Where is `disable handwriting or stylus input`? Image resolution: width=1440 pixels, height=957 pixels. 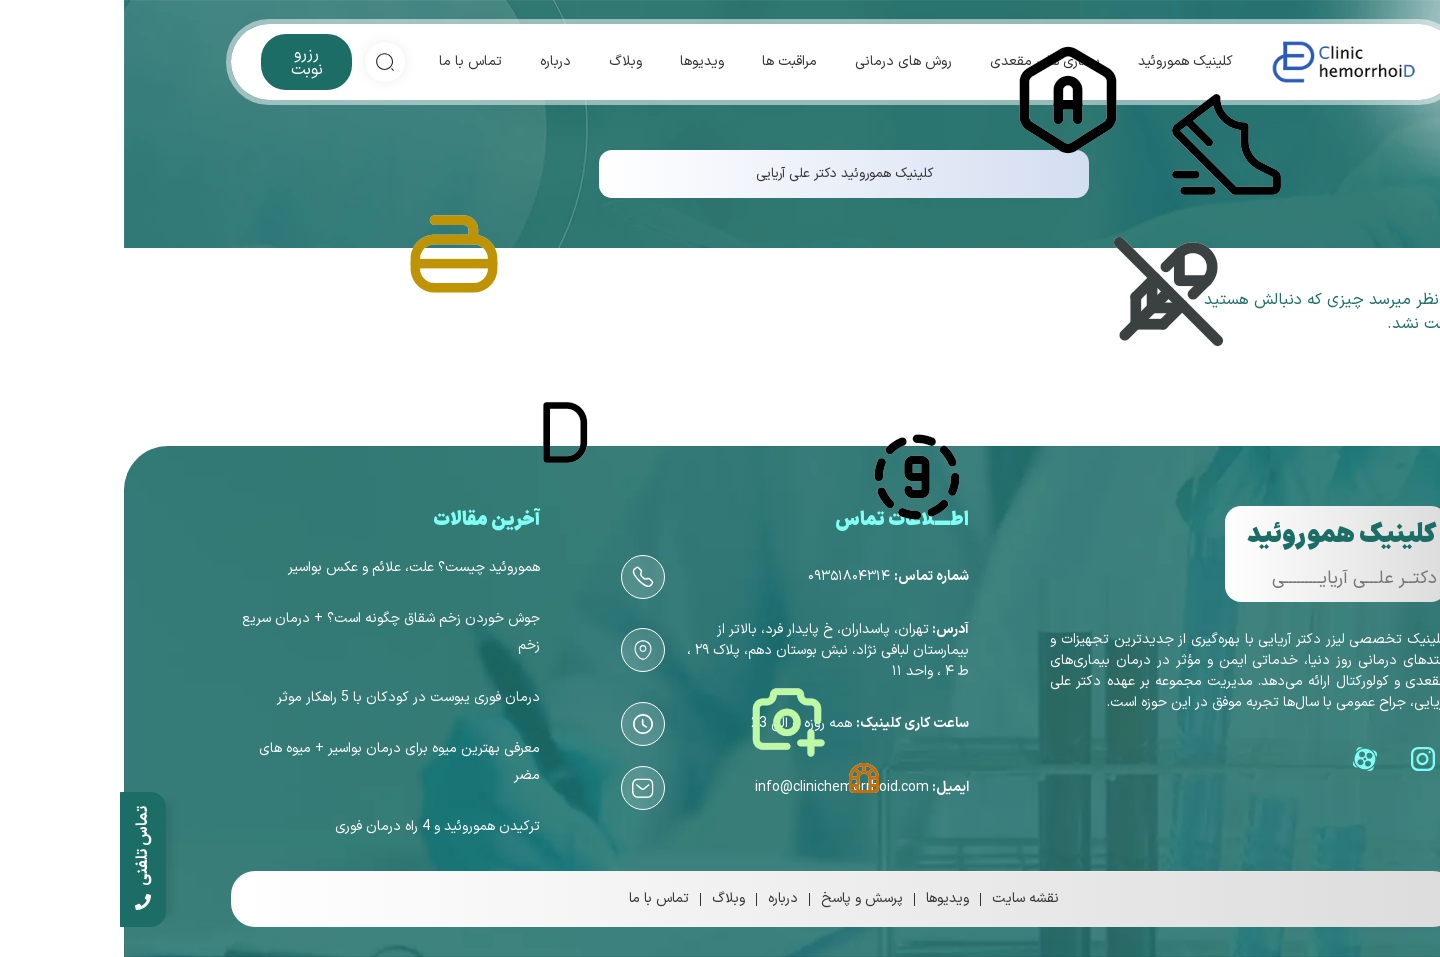 disable handwriting or stylus input is located at coordinates (1168, 291).